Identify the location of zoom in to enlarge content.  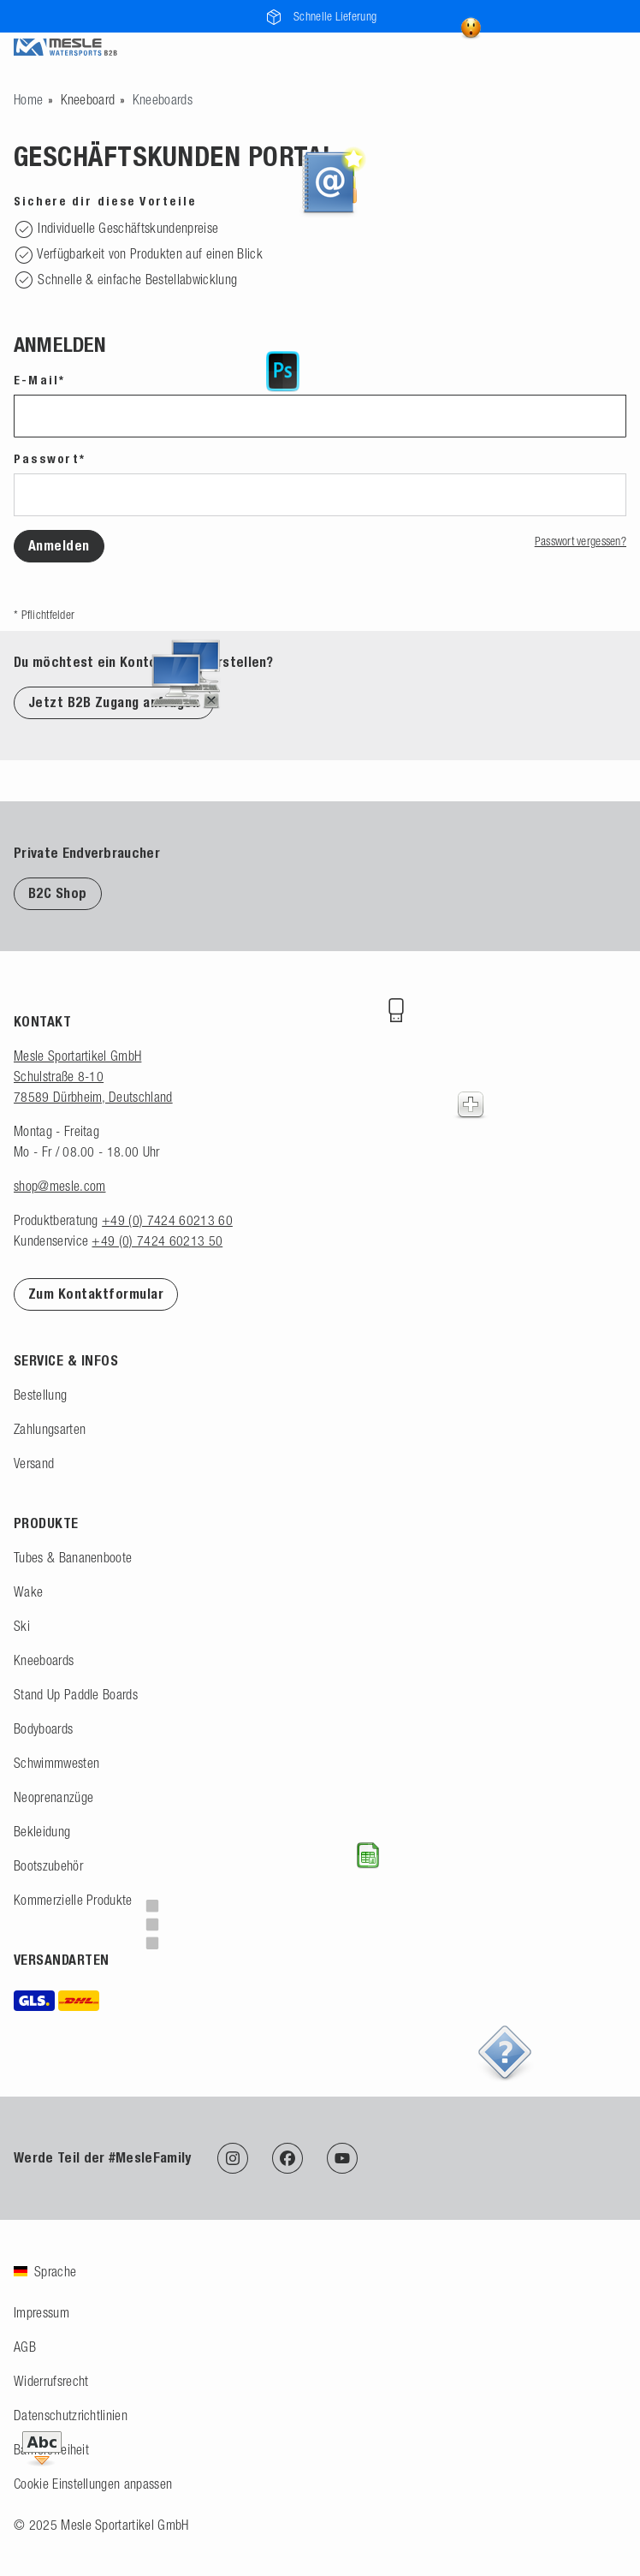
(471, 1104).